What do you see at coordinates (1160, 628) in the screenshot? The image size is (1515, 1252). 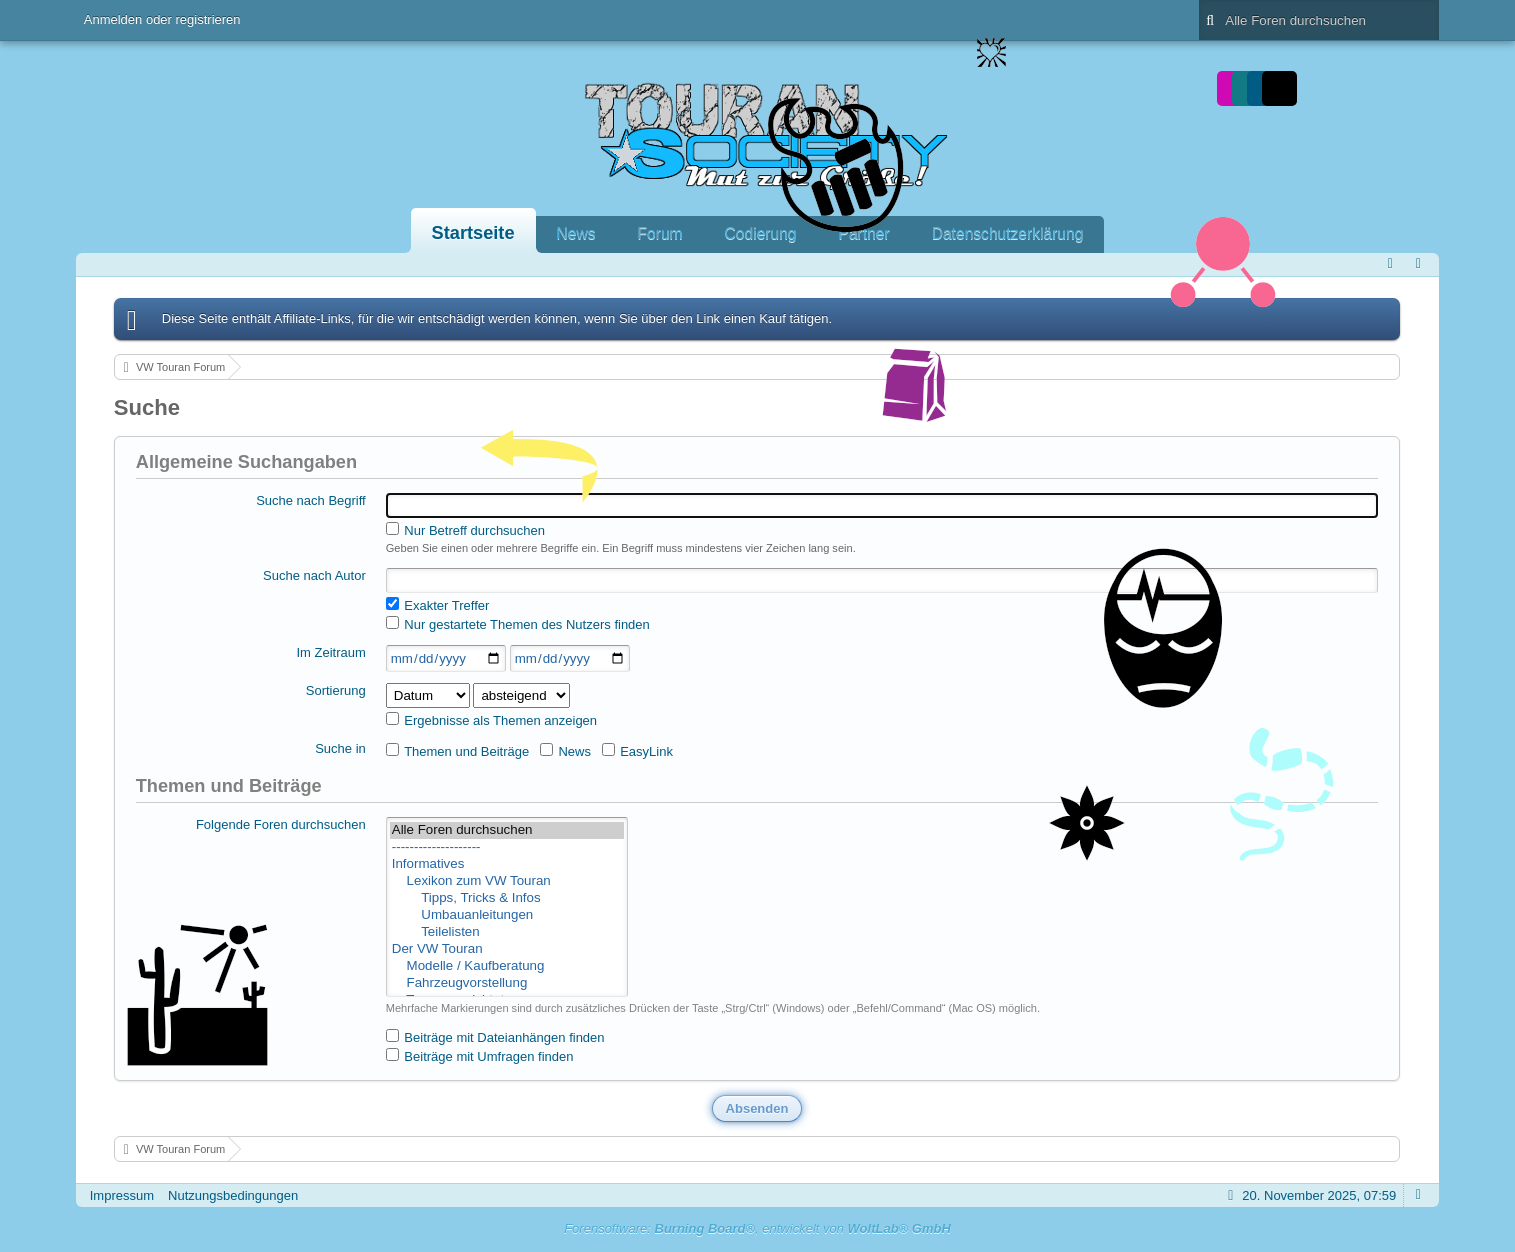 I see `indicates player is in a coma or unconscious state` at bounding box center [1160, 628].